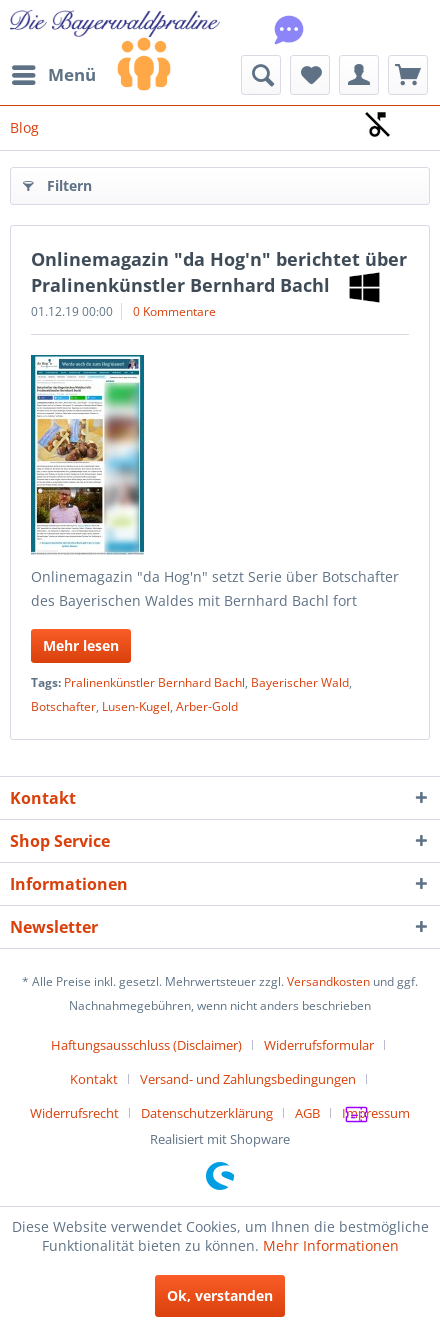  Describe the element at coordinates (144, 64) in the screenshot. I see `view group members` at that location.